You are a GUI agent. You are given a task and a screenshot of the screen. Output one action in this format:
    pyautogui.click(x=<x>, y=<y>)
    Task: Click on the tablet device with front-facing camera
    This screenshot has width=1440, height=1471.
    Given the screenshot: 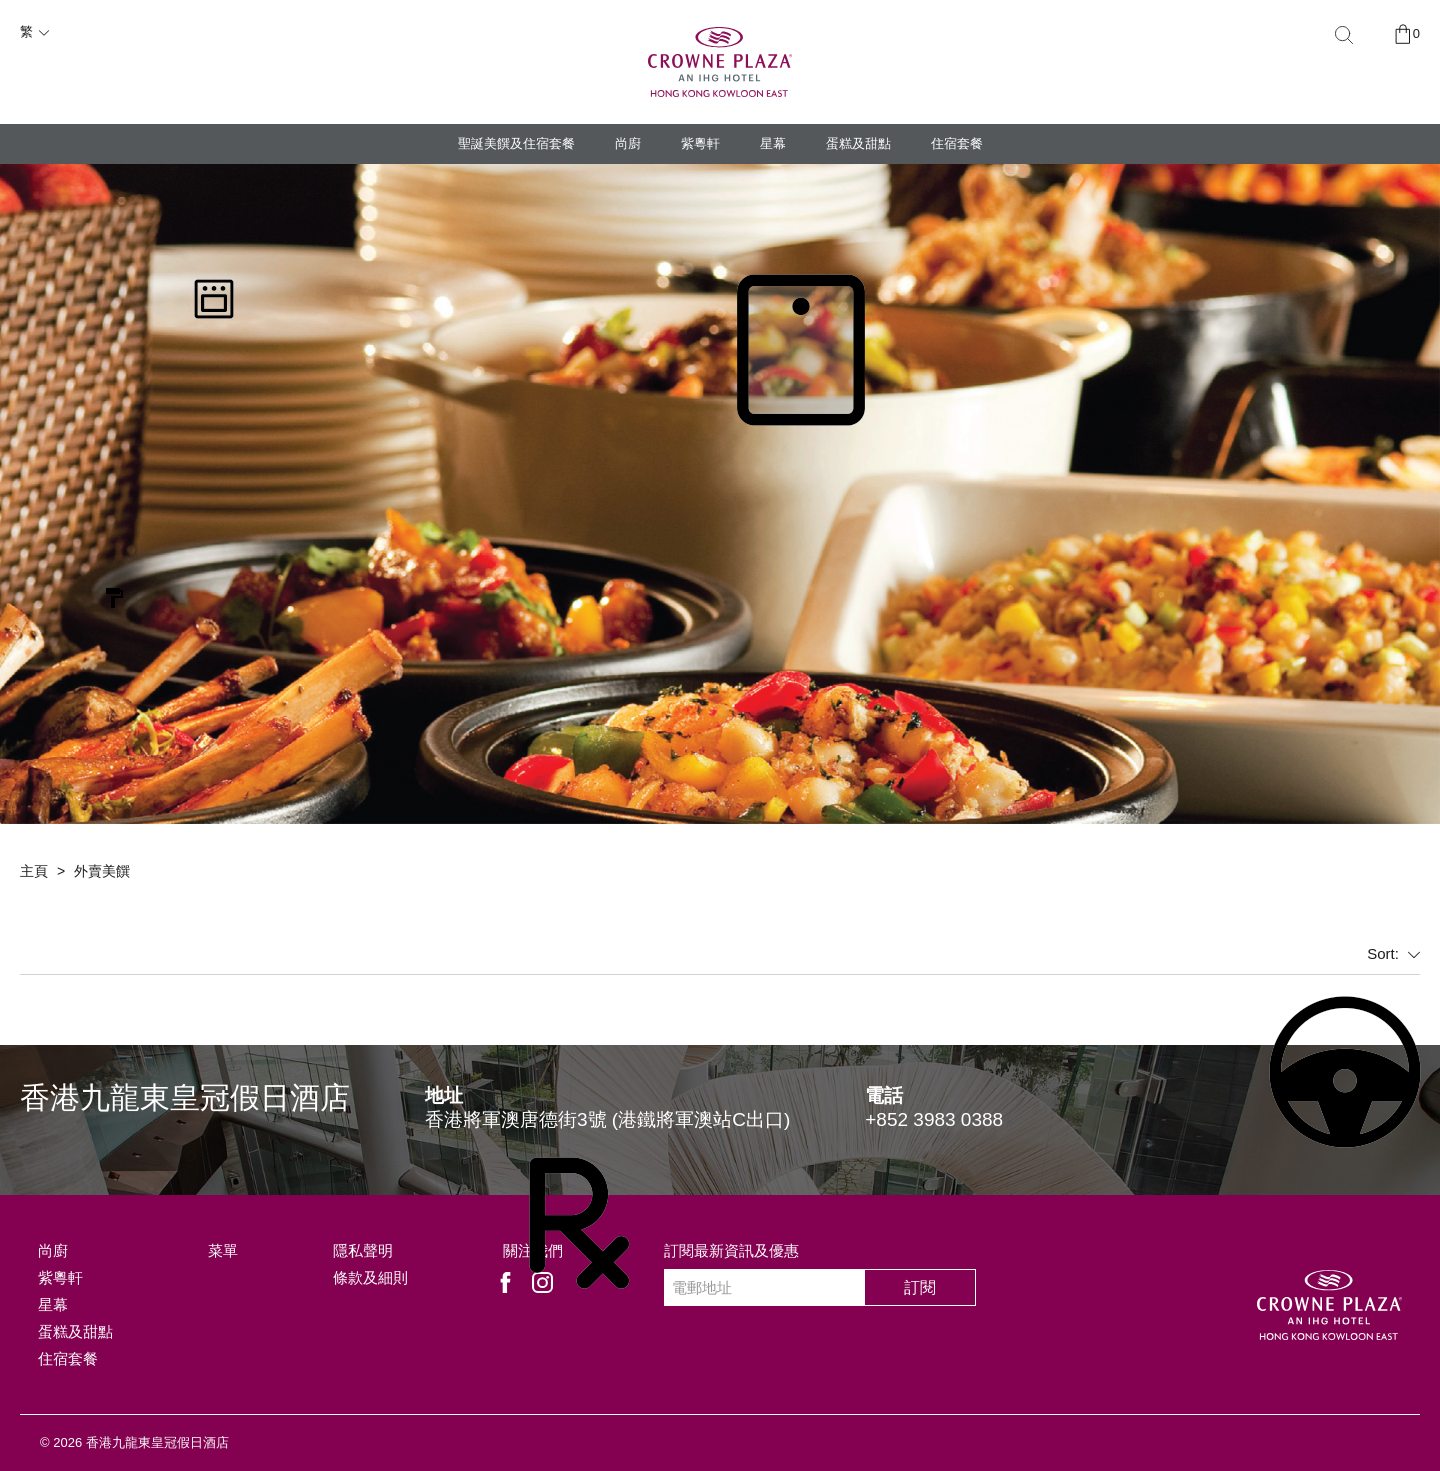 What is the action you would take?
    pyautogui.click(x=801, y=350)
    